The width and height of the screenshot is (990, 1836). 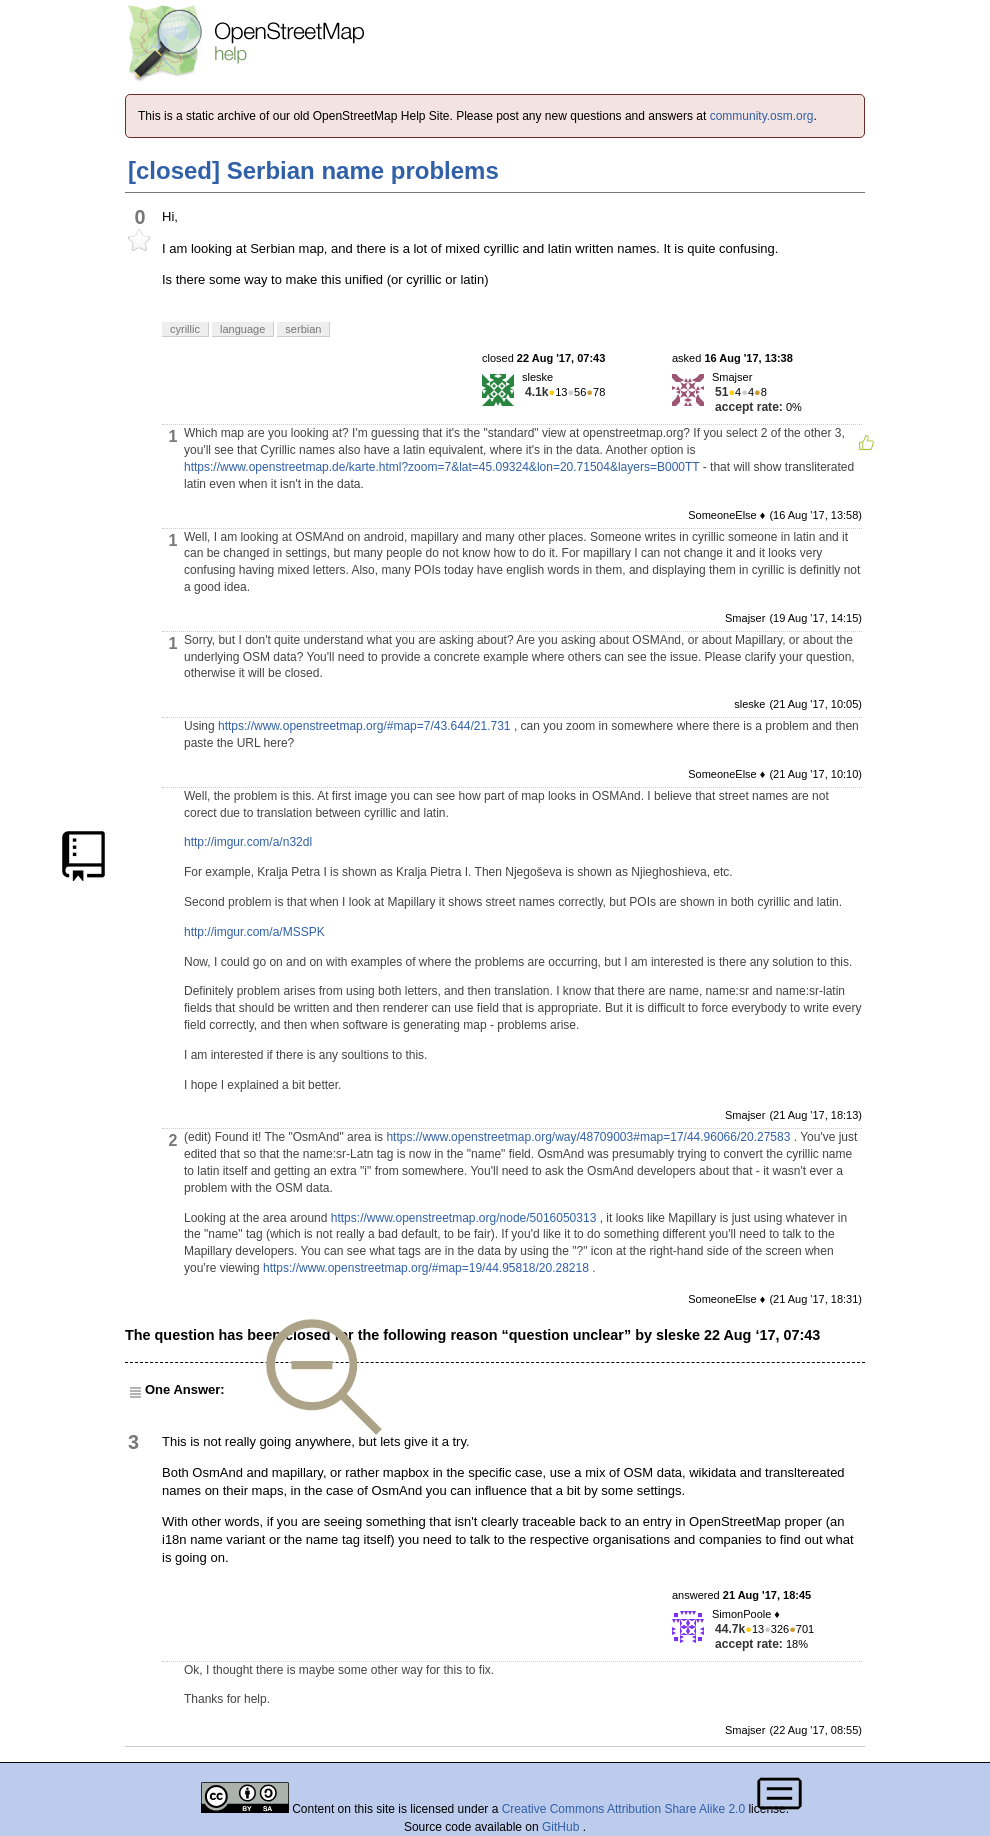 What do you see at coordinates (779, 1793) in the screenshot?
I see `indicates a constant value in code` at bounding box center [779, 1793].